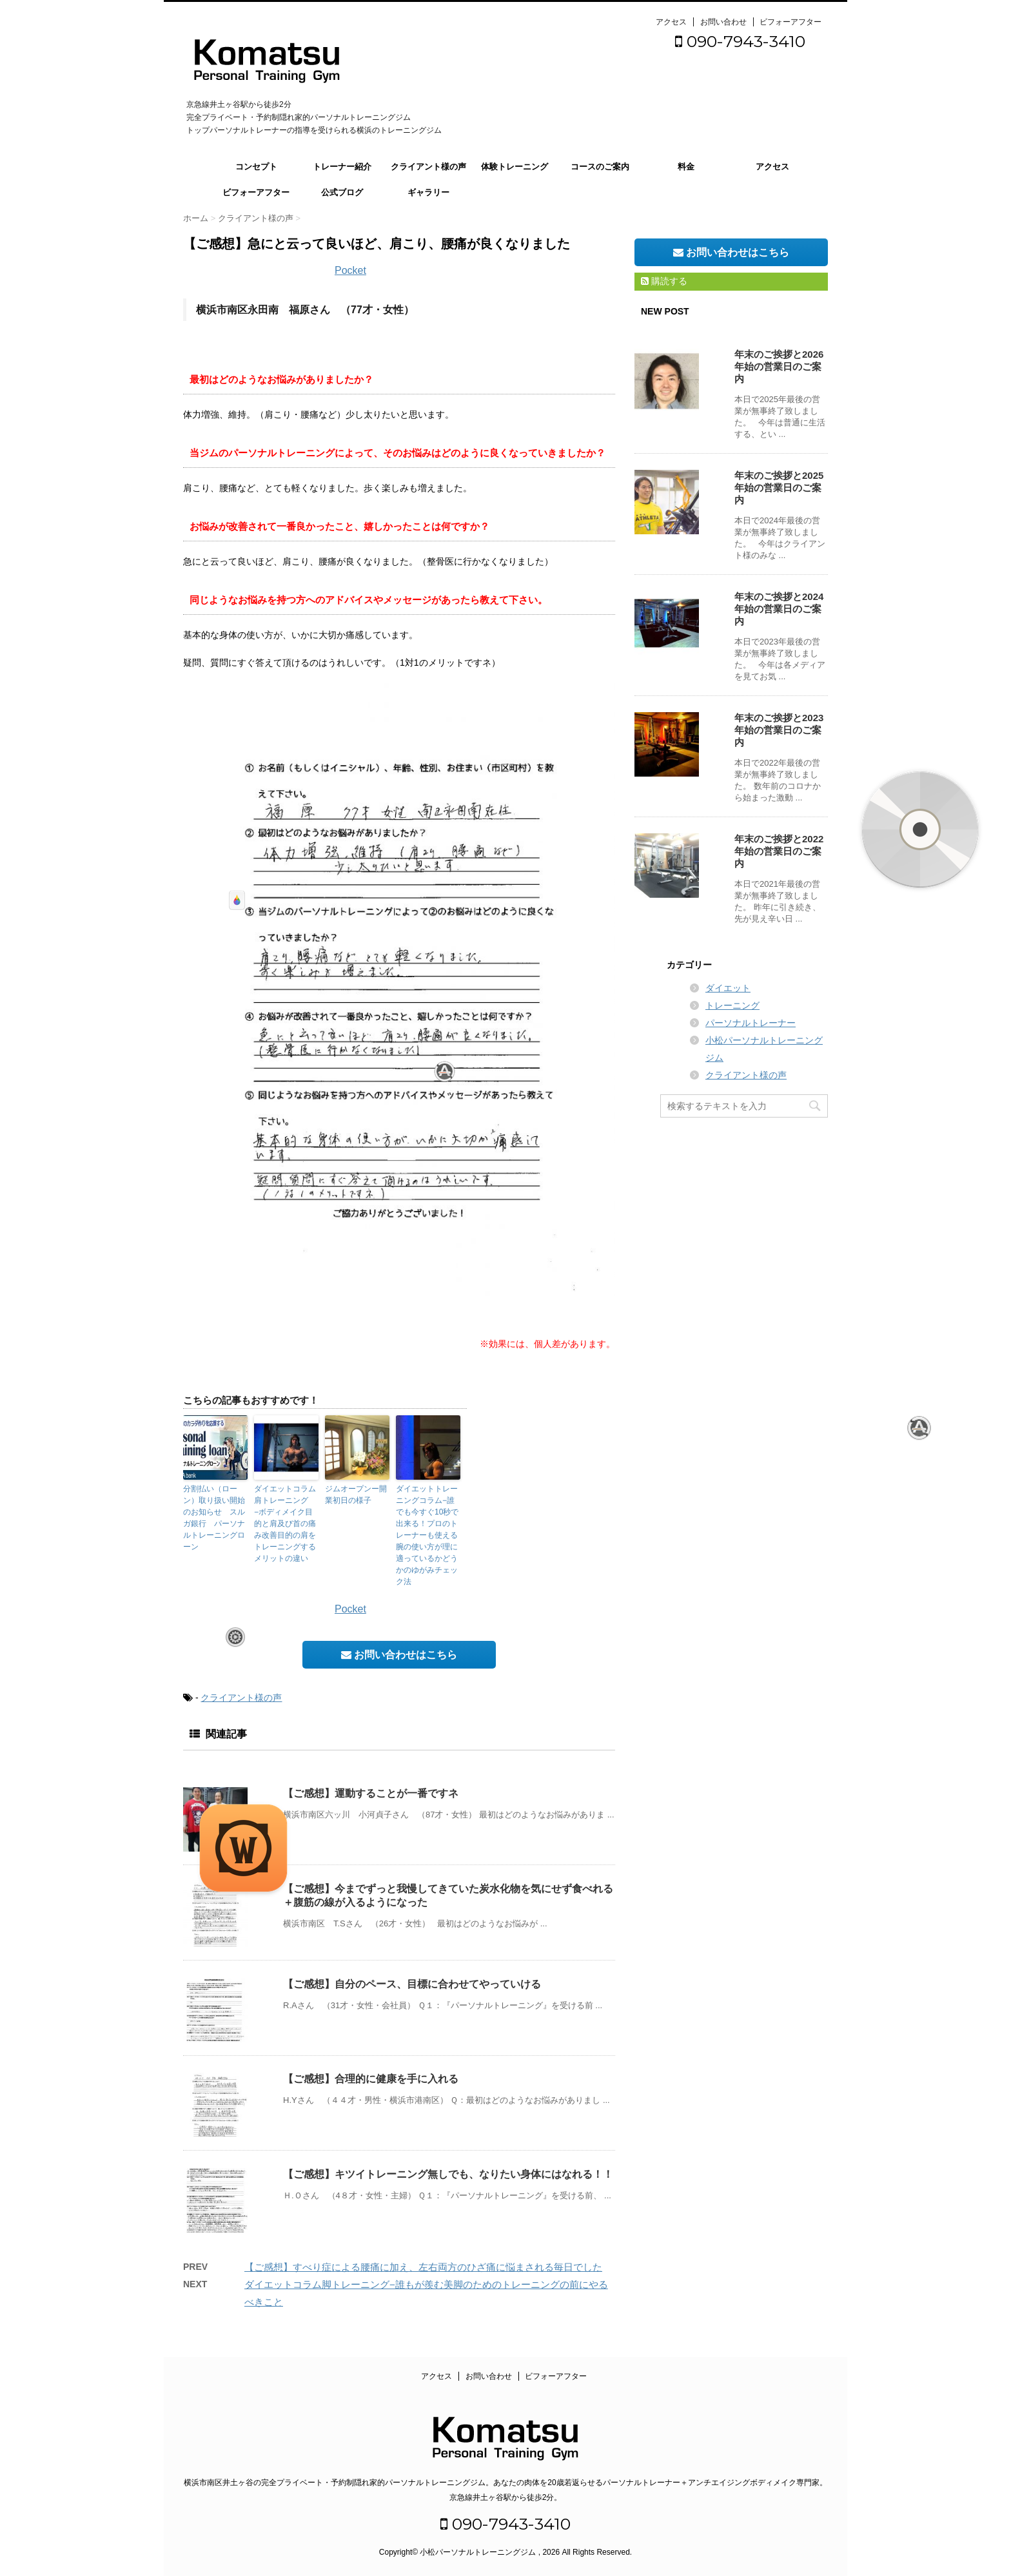  I want to click on open the software update notifier app, so click(444, 1071).